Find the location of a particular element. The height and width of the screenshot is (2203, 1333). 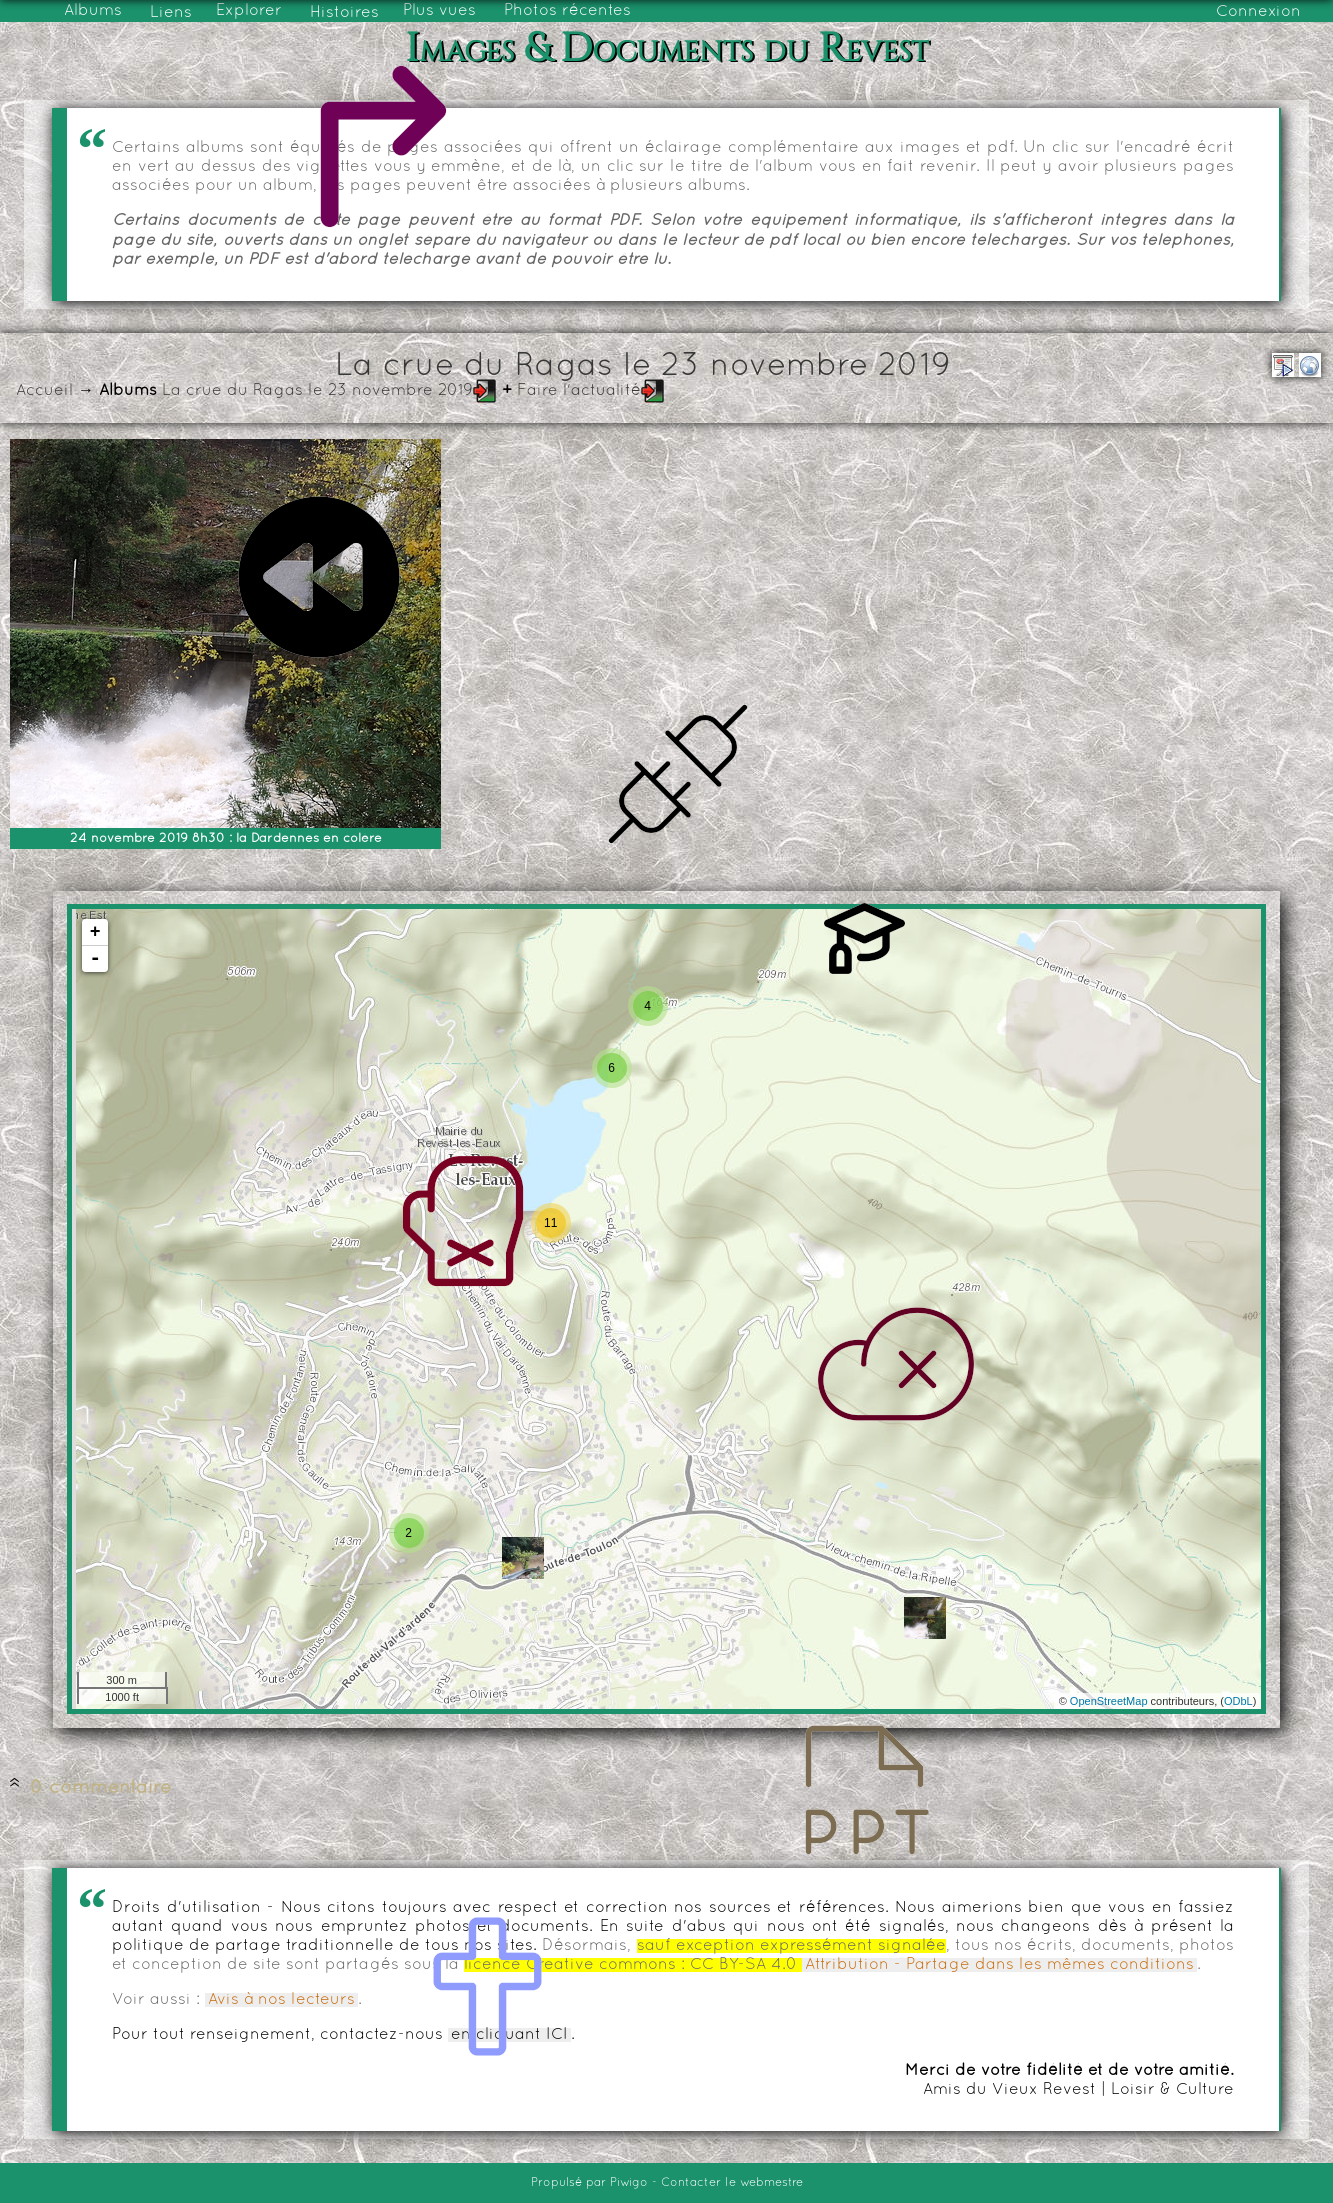

indicates a religious or faith-based feature is located at coordinates (487, 1986).